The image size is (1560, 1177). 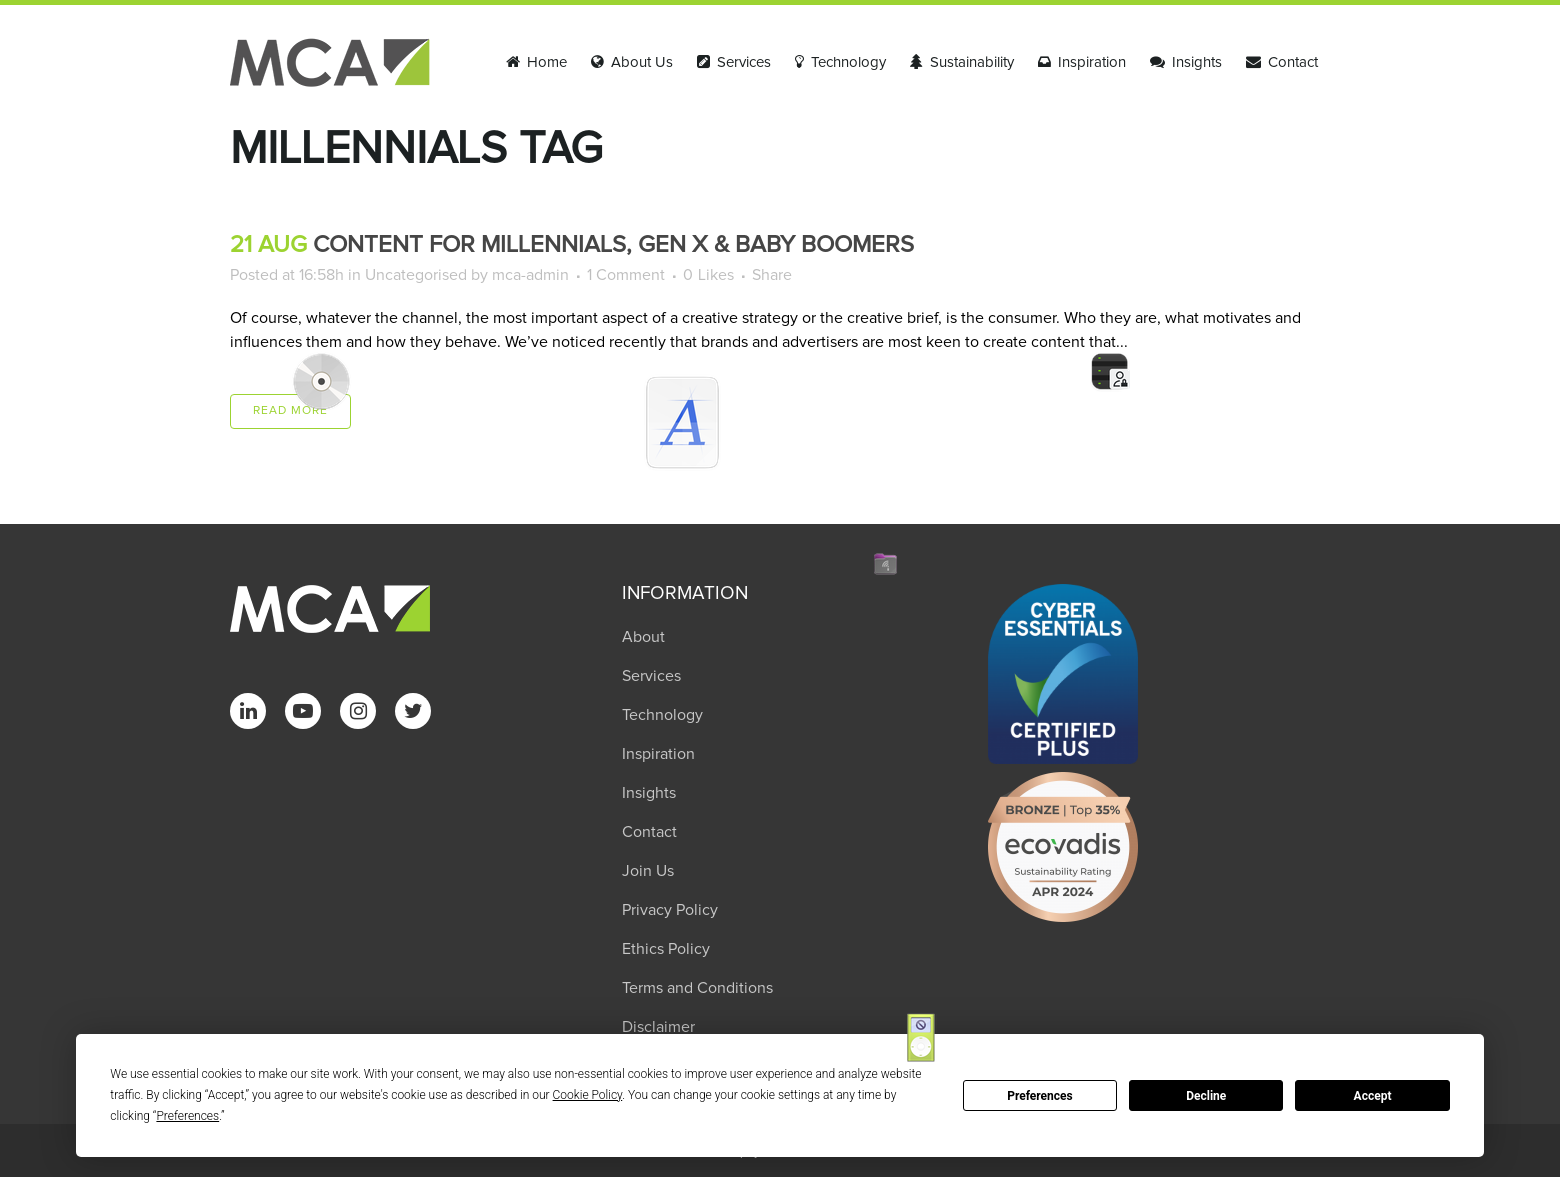 What do you see at coordinates (885, 563) in the screenshot?
I see `folder synced with insync cloud service` at bounding box center [885, 563].